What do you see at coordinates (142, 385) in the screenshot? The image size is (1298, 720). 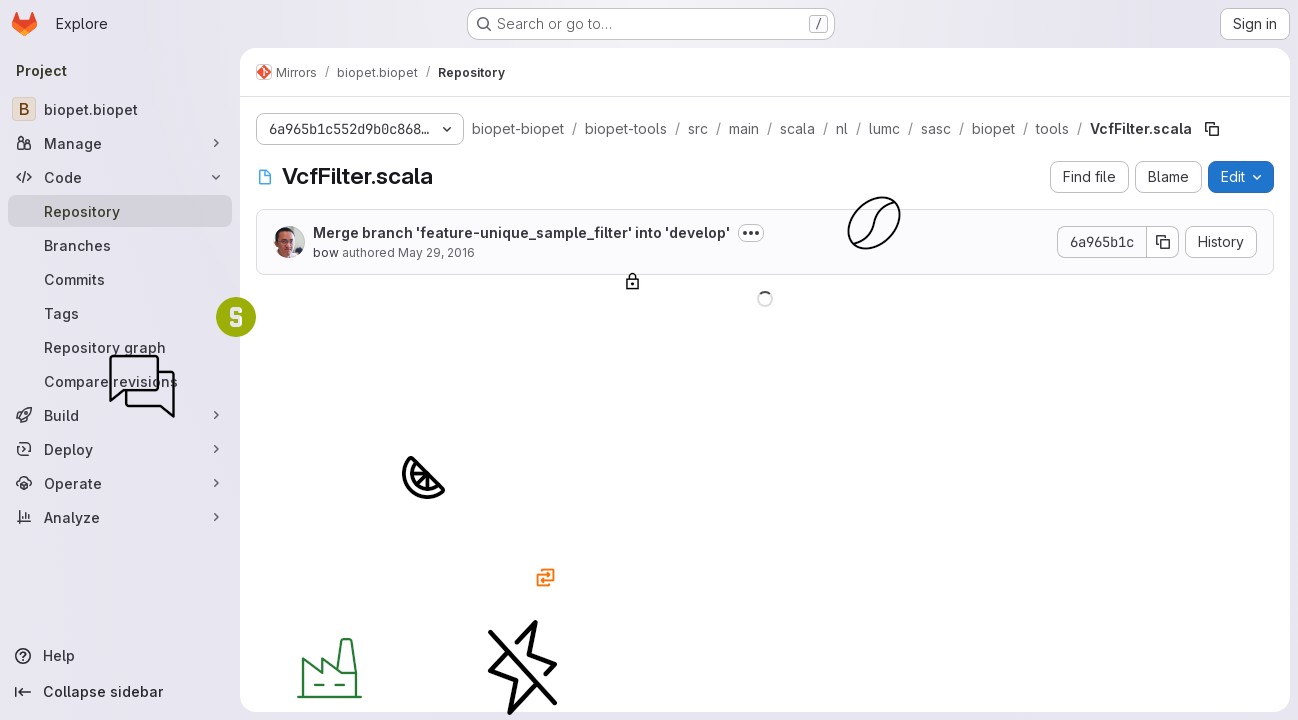 I see `open your conversations` at bounding box center [142, 385].